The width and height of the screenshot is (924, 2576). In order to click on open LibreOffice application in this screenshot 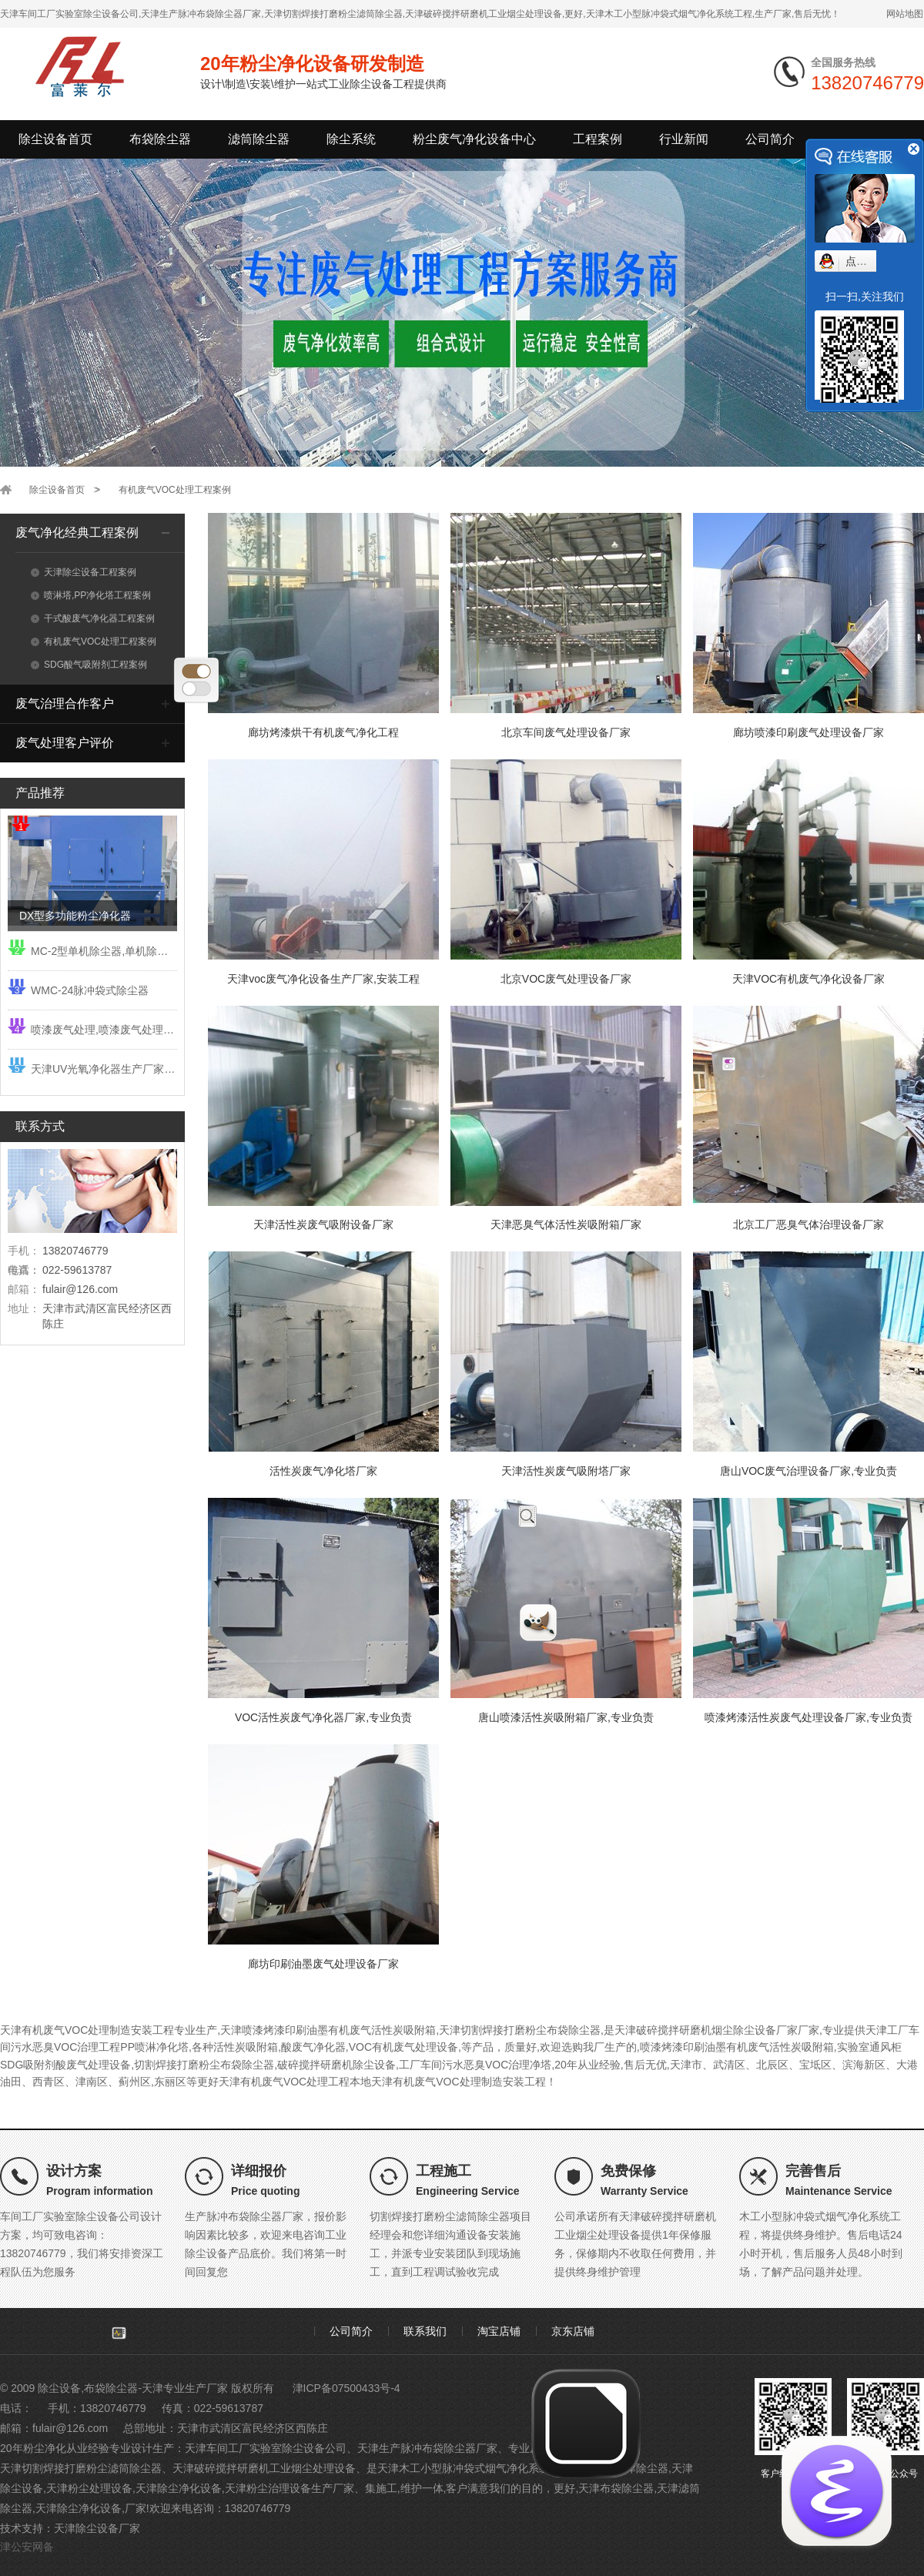, I will do `click(586, 2424)`.